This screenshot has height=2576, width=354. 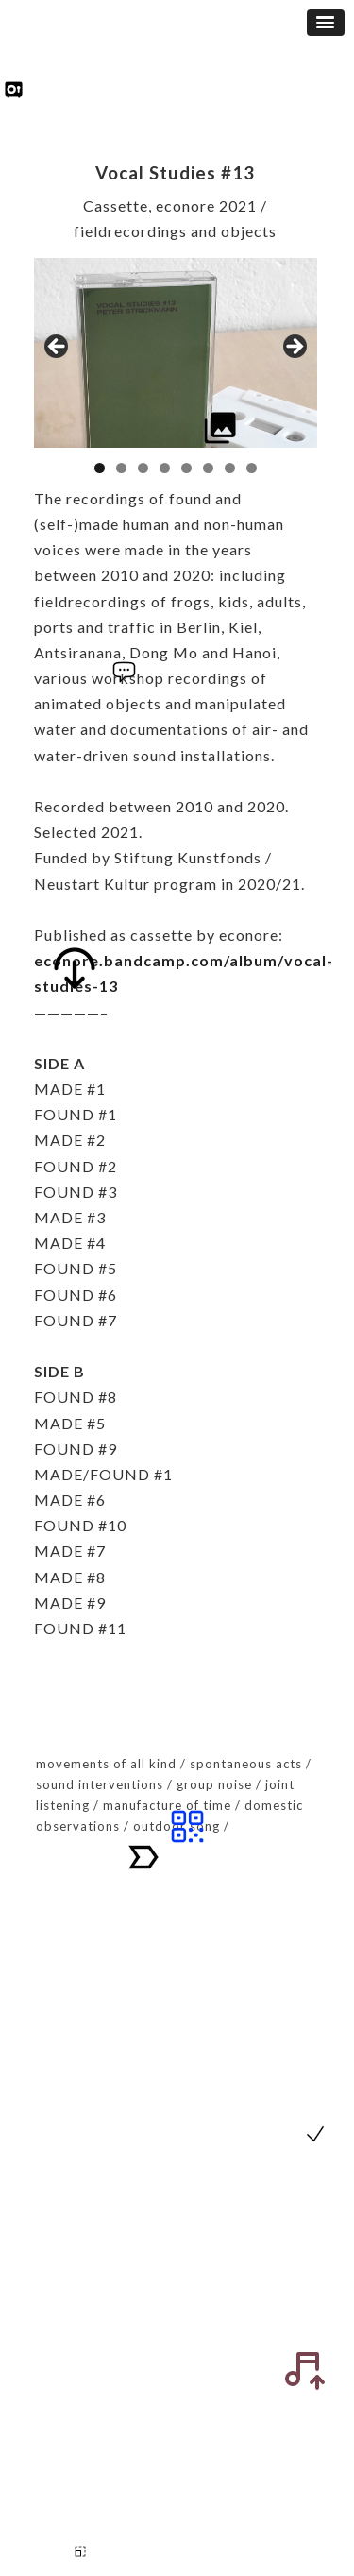 What do you see at coordinates (304, 2369) in the screenshot?
I see `increase music volume` at bounding box center [304, 2369].